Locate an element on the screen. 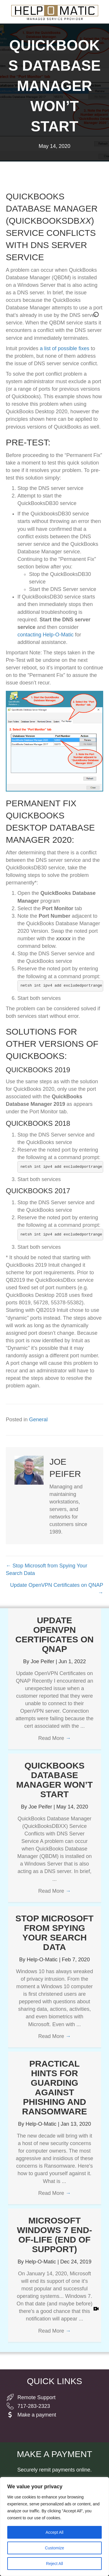 The width and height of the screenshot is (109, 2576). unselected radio button or checkbox option is located at coordinates (96, 314).